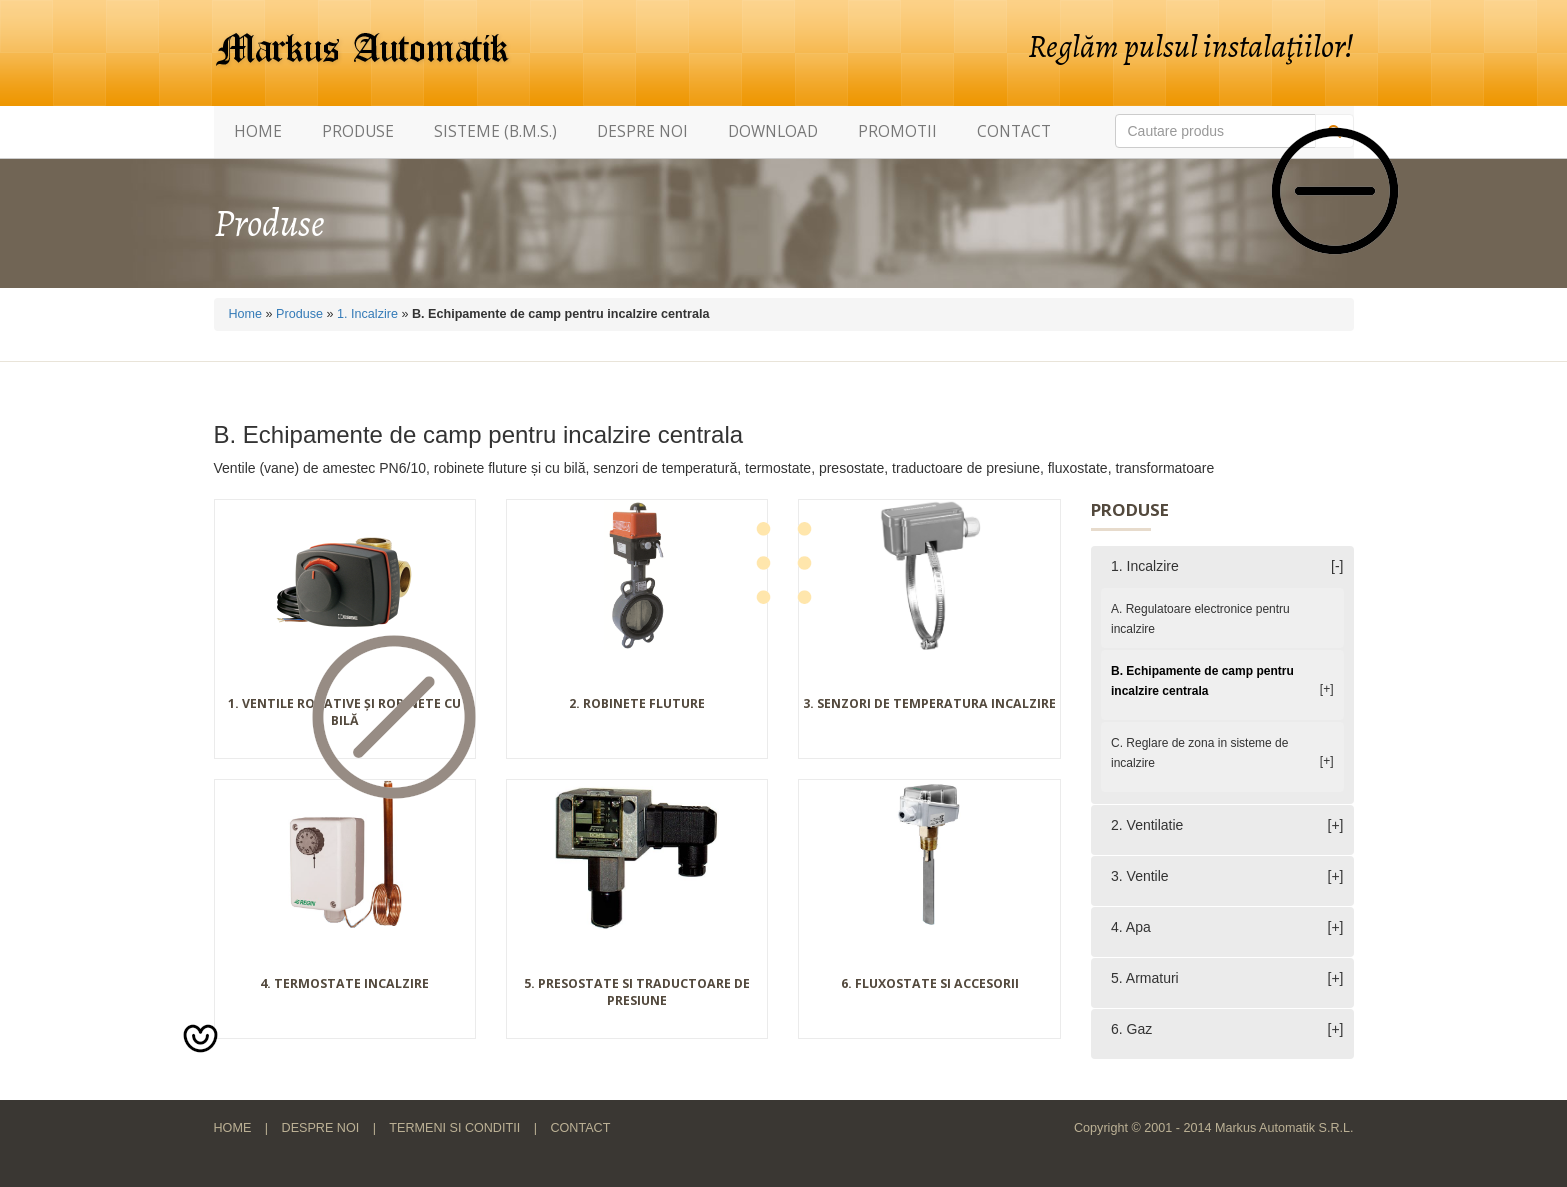 The image size is (1567, 1187). What do you see at coordinates (784, 563) in the screenshot?
I see `drag to reorder items in a list` at bounding box center [784, 563].